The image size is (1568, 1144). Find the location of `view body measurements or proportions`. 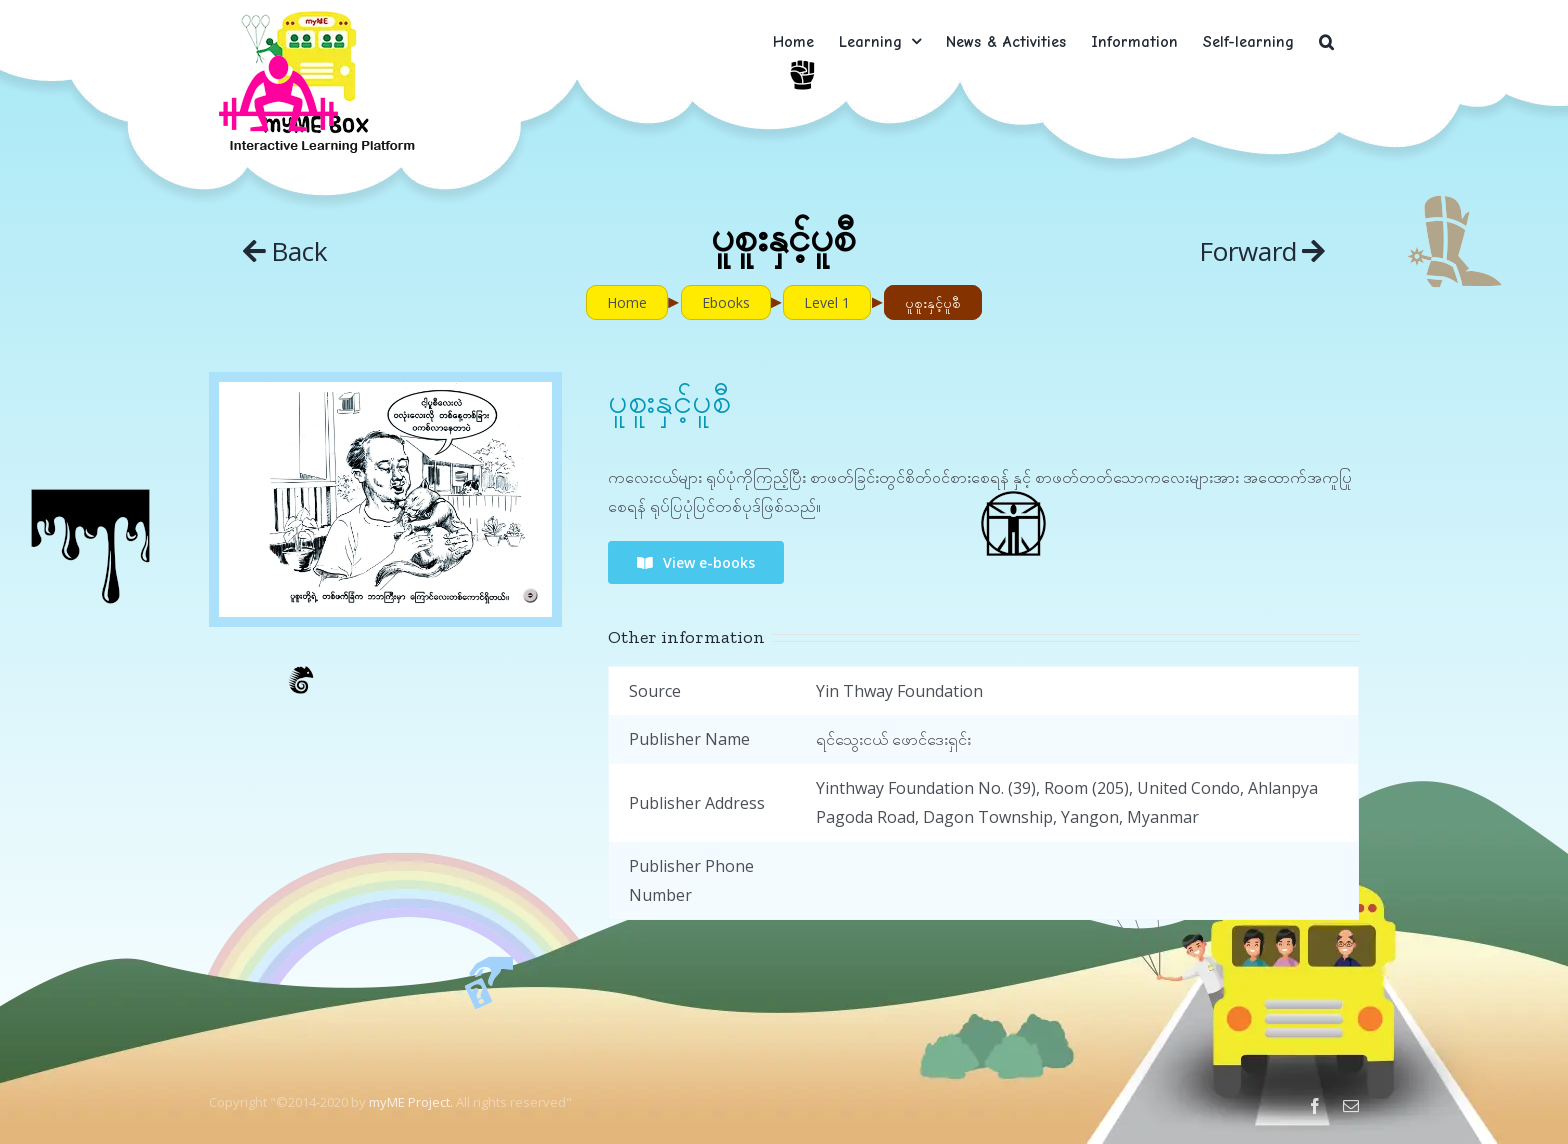

view body measurements or proportions is located at coordinates (1013, 523).